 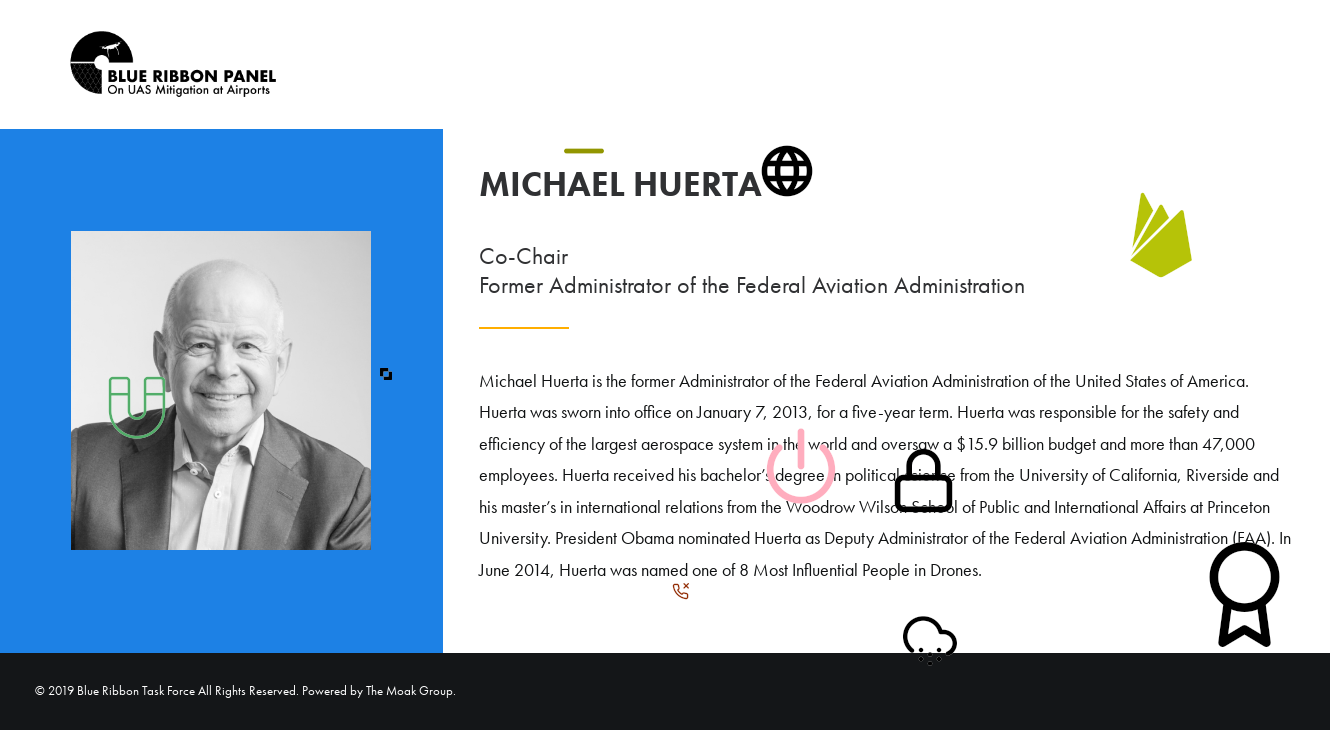 I want to click on activate magnetic snap or alignment tool, so click(x=137, y=405).